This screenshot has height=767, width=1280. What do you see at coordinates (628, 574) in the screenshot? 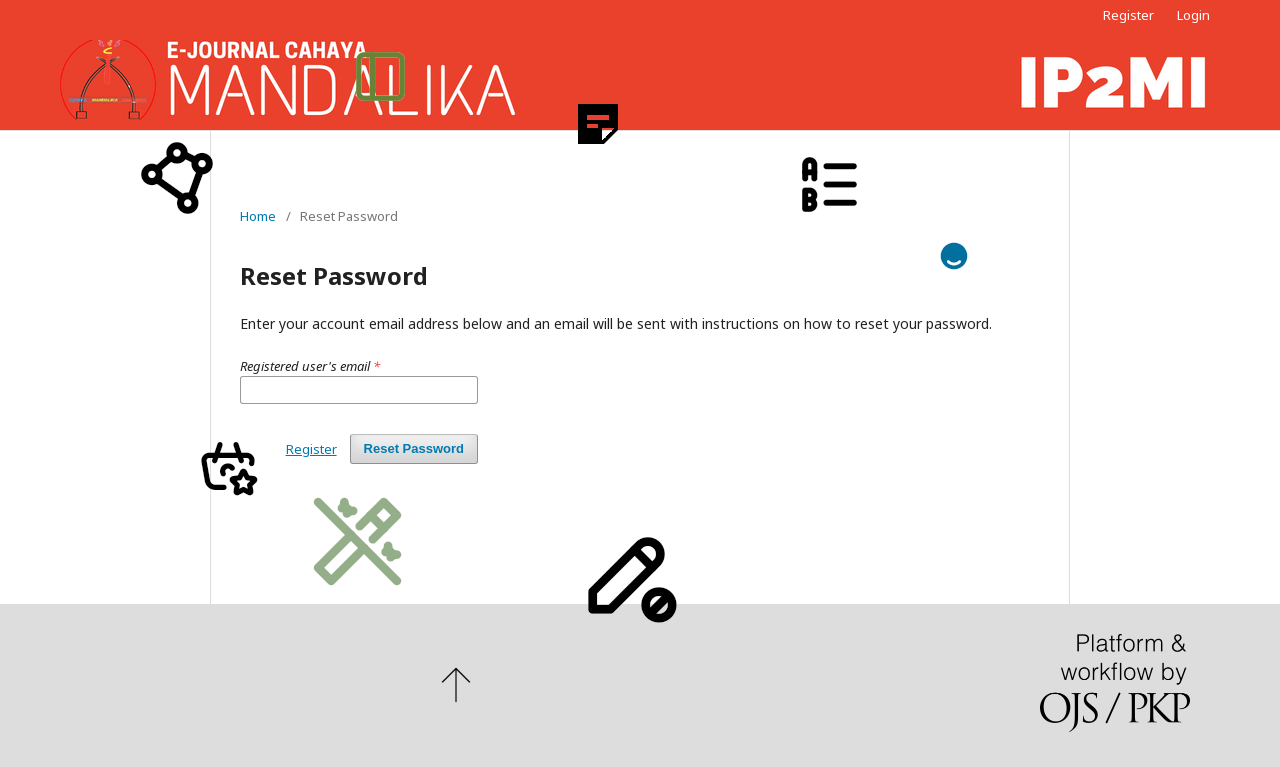
I see `cancel editing mode` at bounding box center [628, 574].